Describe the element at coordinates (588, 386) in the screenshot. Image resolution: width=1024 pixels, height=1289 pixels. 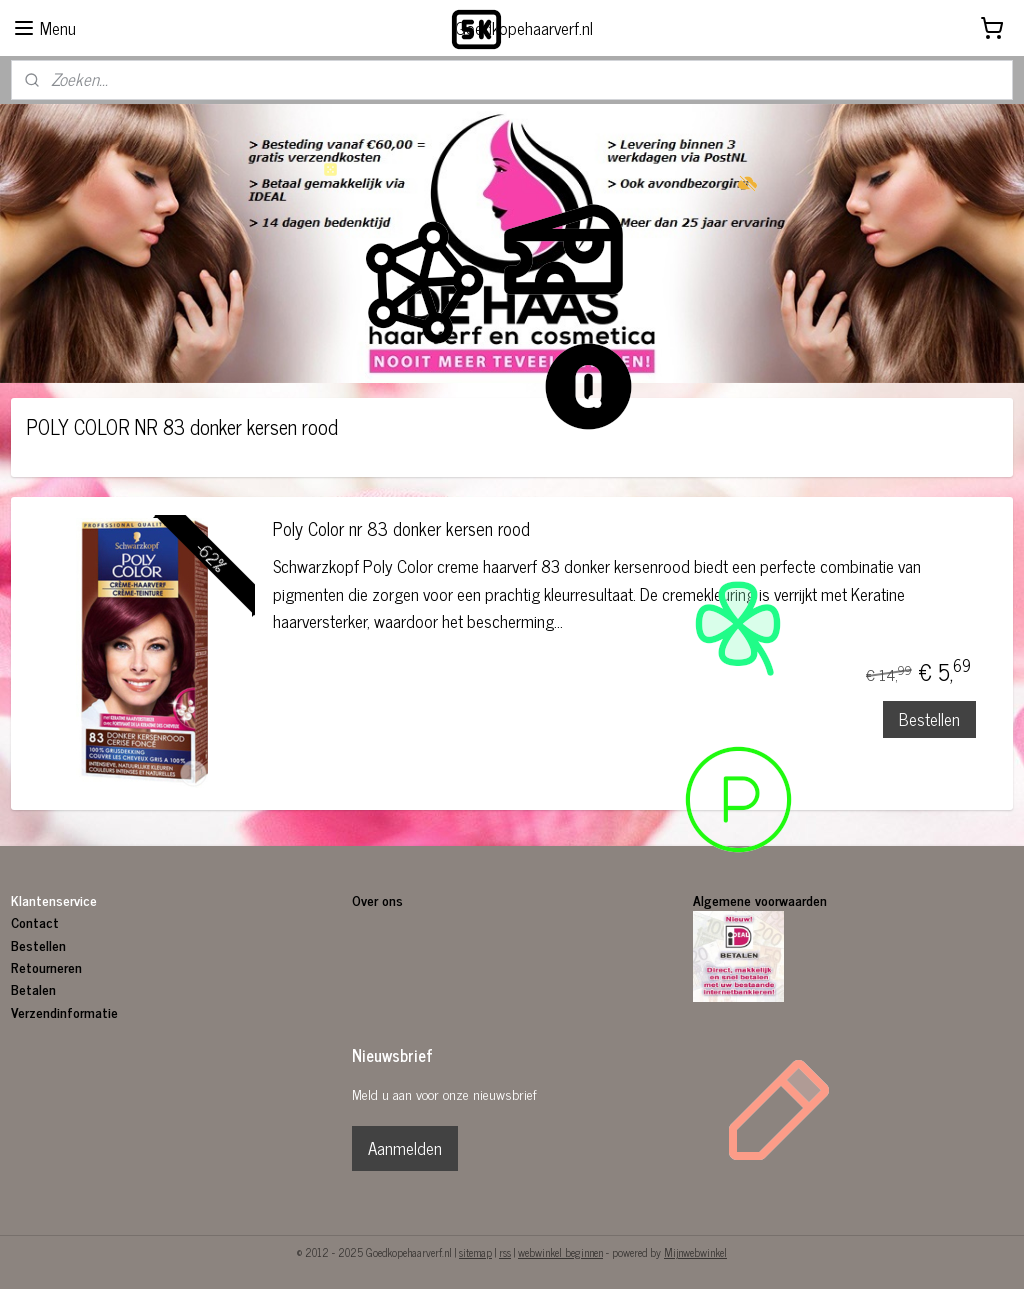
I see `indicates a "Q" category or label` at that location.